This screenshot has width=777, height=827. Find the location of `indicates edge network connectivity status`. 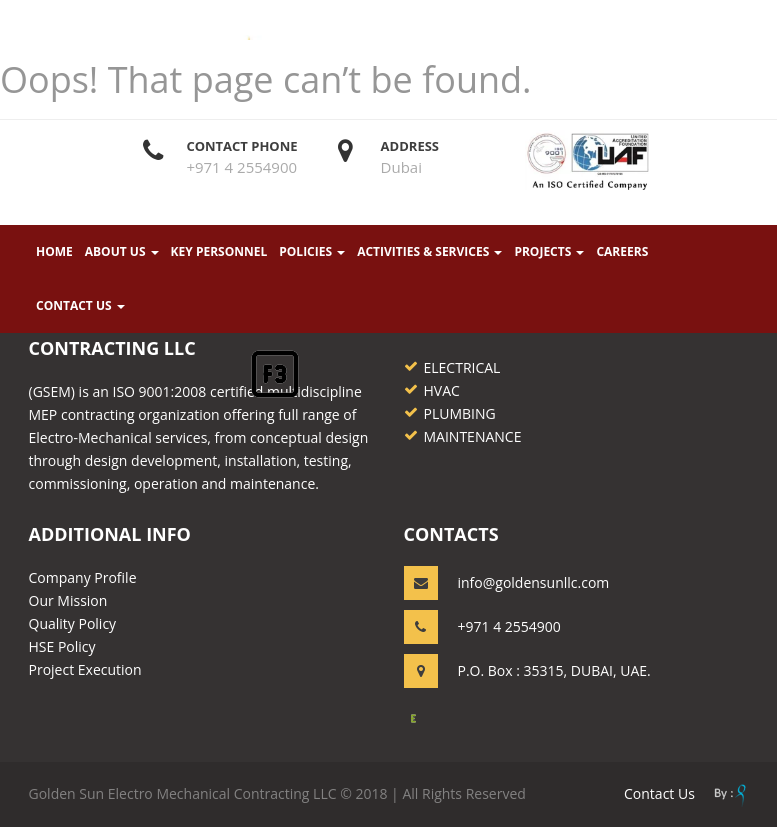

indicates edge network connectivity status is located at coordinates (413, 718).